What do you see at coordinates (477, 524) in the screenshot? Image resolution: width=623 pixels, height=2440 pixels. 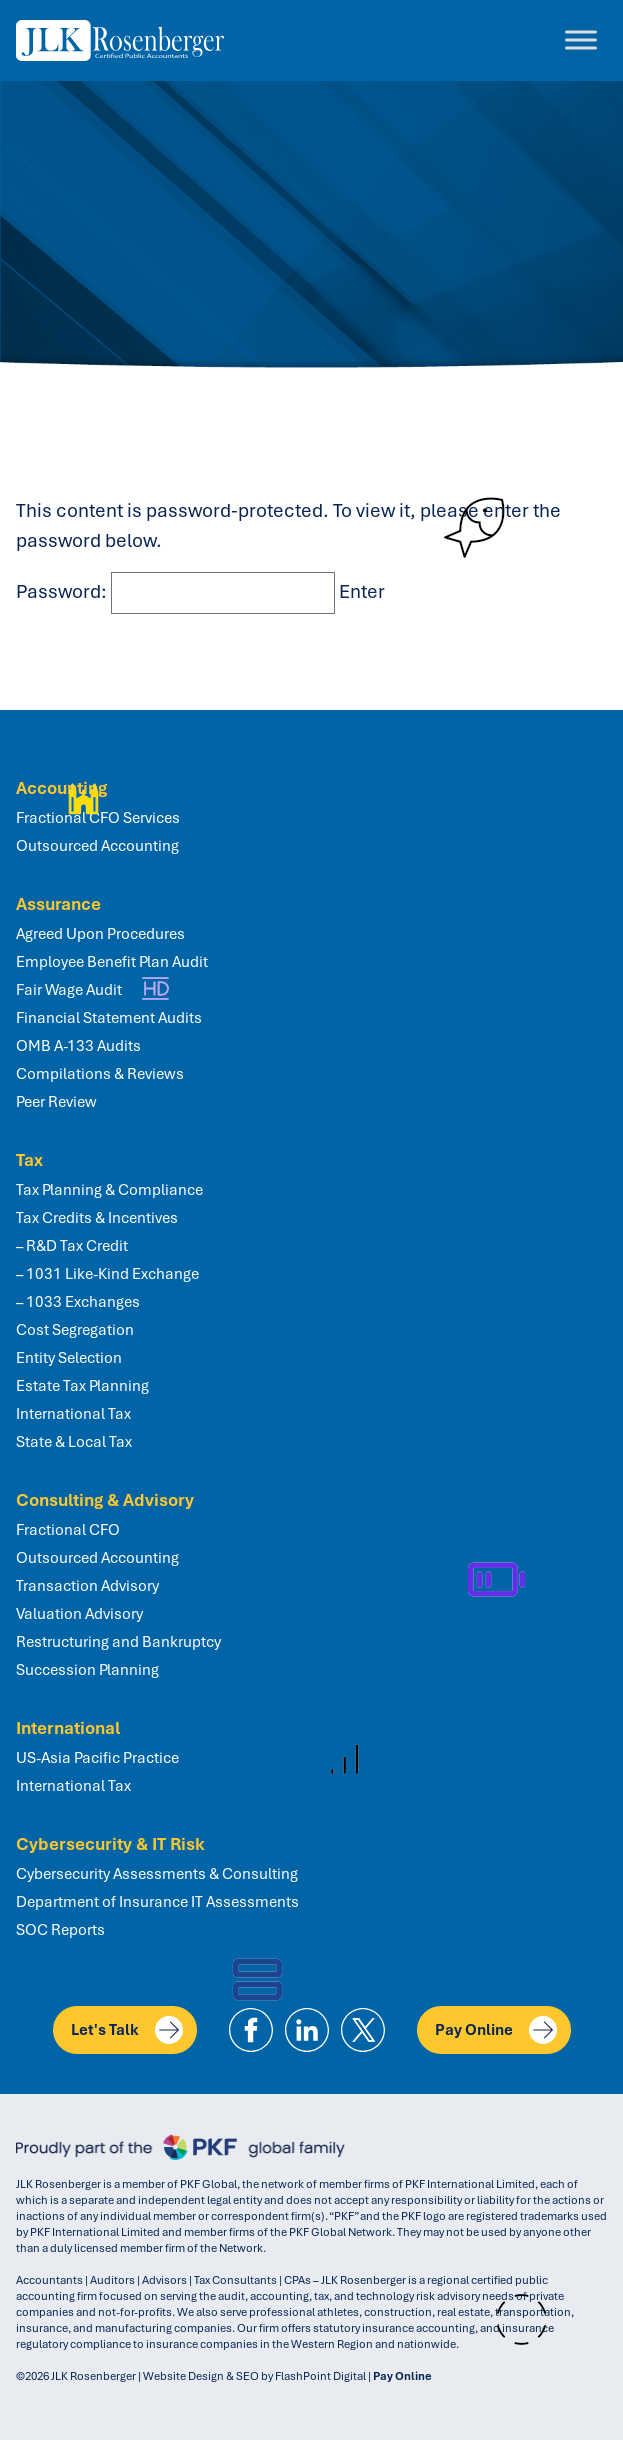 I see `browse seafood or fish-related content` at bounding box center [477, 524].